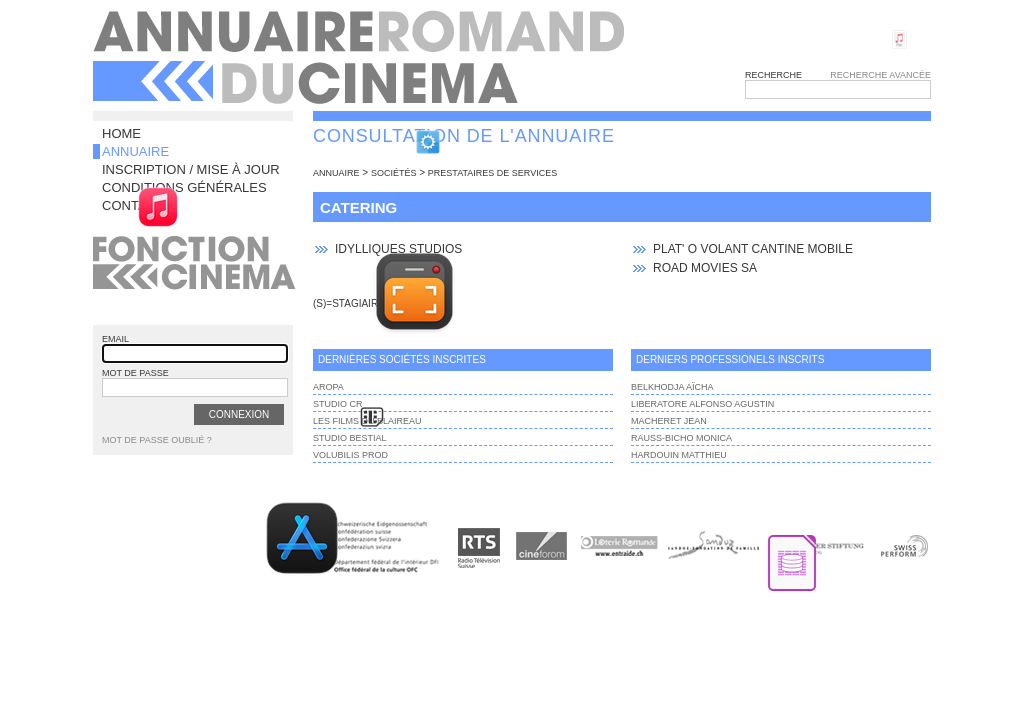 Image resolution: width=1024 pixels, height=720 pixels. Describe the element at coordinates (428, 142) in the screenshot. I see `windows executable file type indicator` at that location.